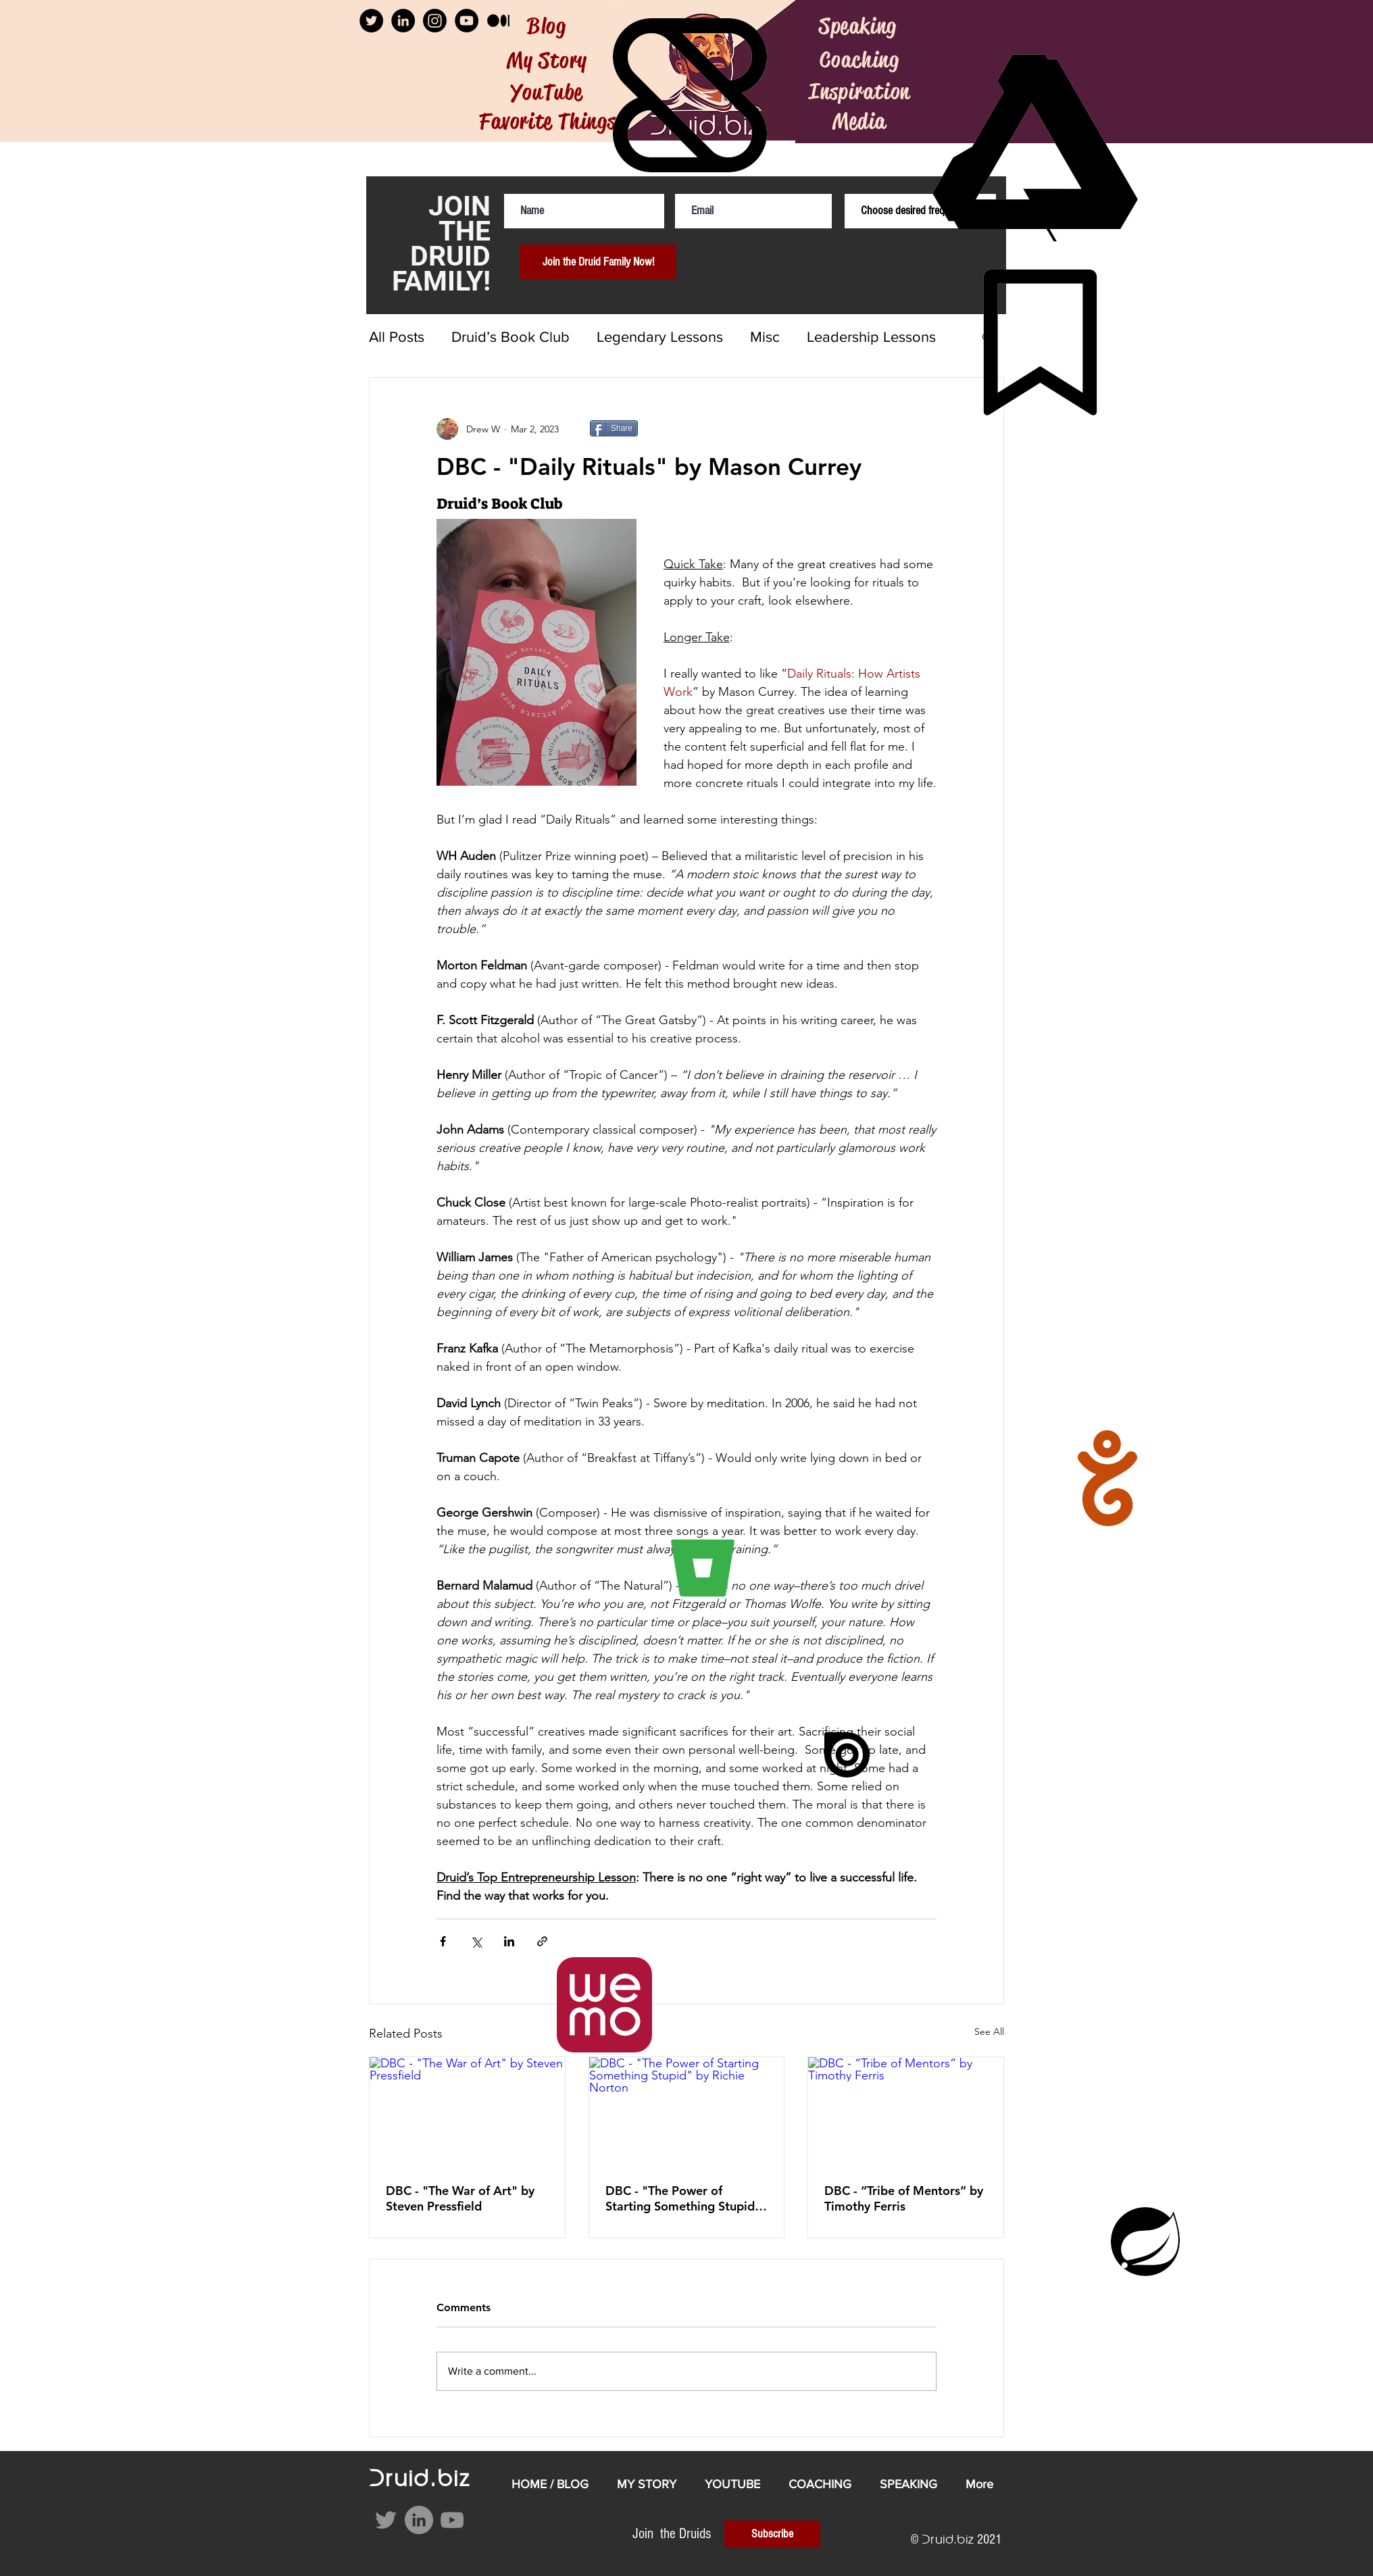  Describe the element at coordinates (1040, 340) in the screenshot. I see `save this item for later` at that location.